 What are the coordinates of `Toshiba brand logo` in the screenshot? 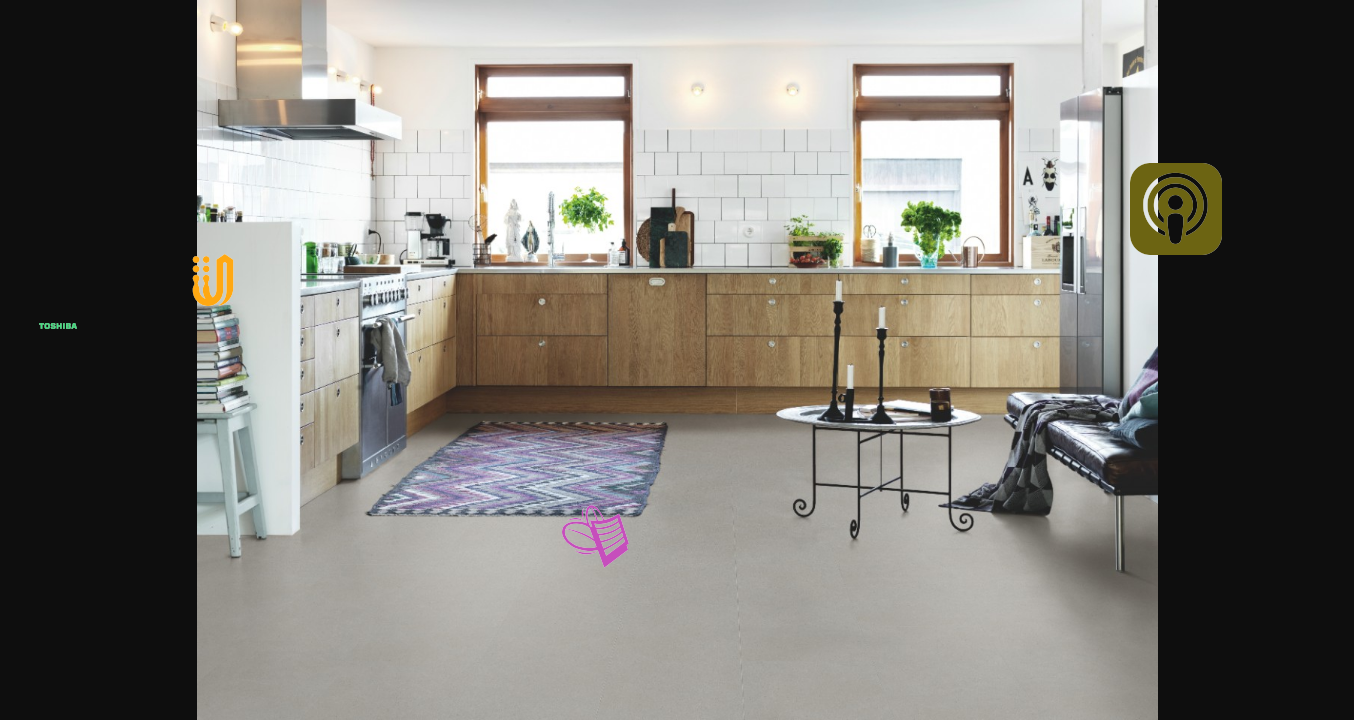 It's located at (58, 326).